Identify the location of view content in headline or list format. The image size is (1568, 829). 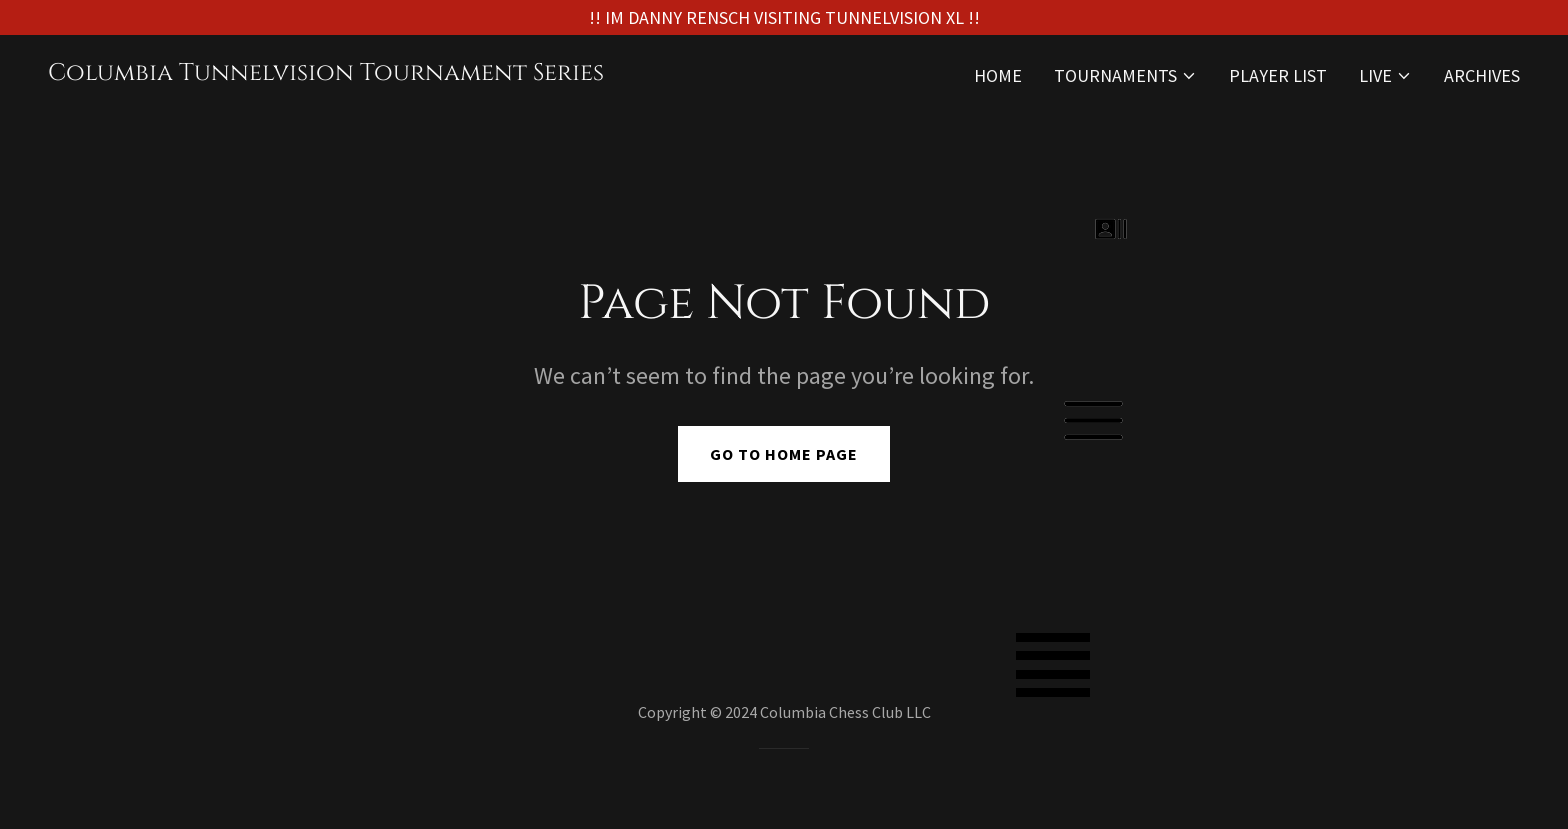
(1053, 665).